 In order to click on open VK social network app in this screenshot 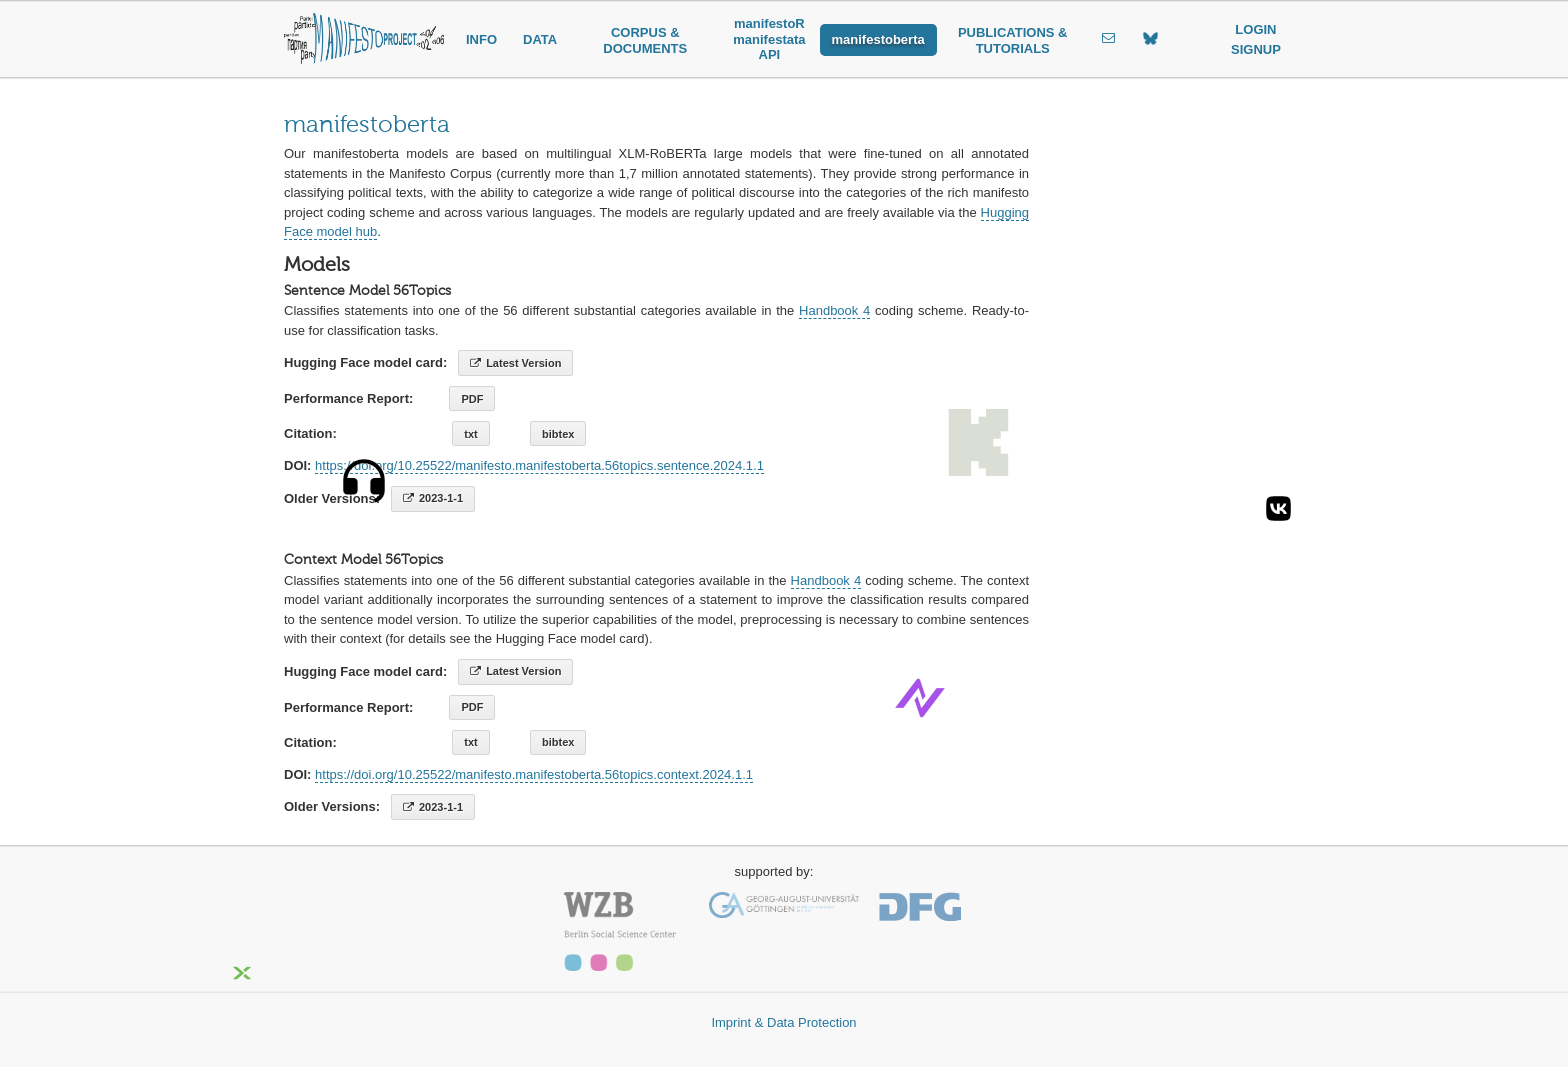, I will do `click(1278, 508)`.